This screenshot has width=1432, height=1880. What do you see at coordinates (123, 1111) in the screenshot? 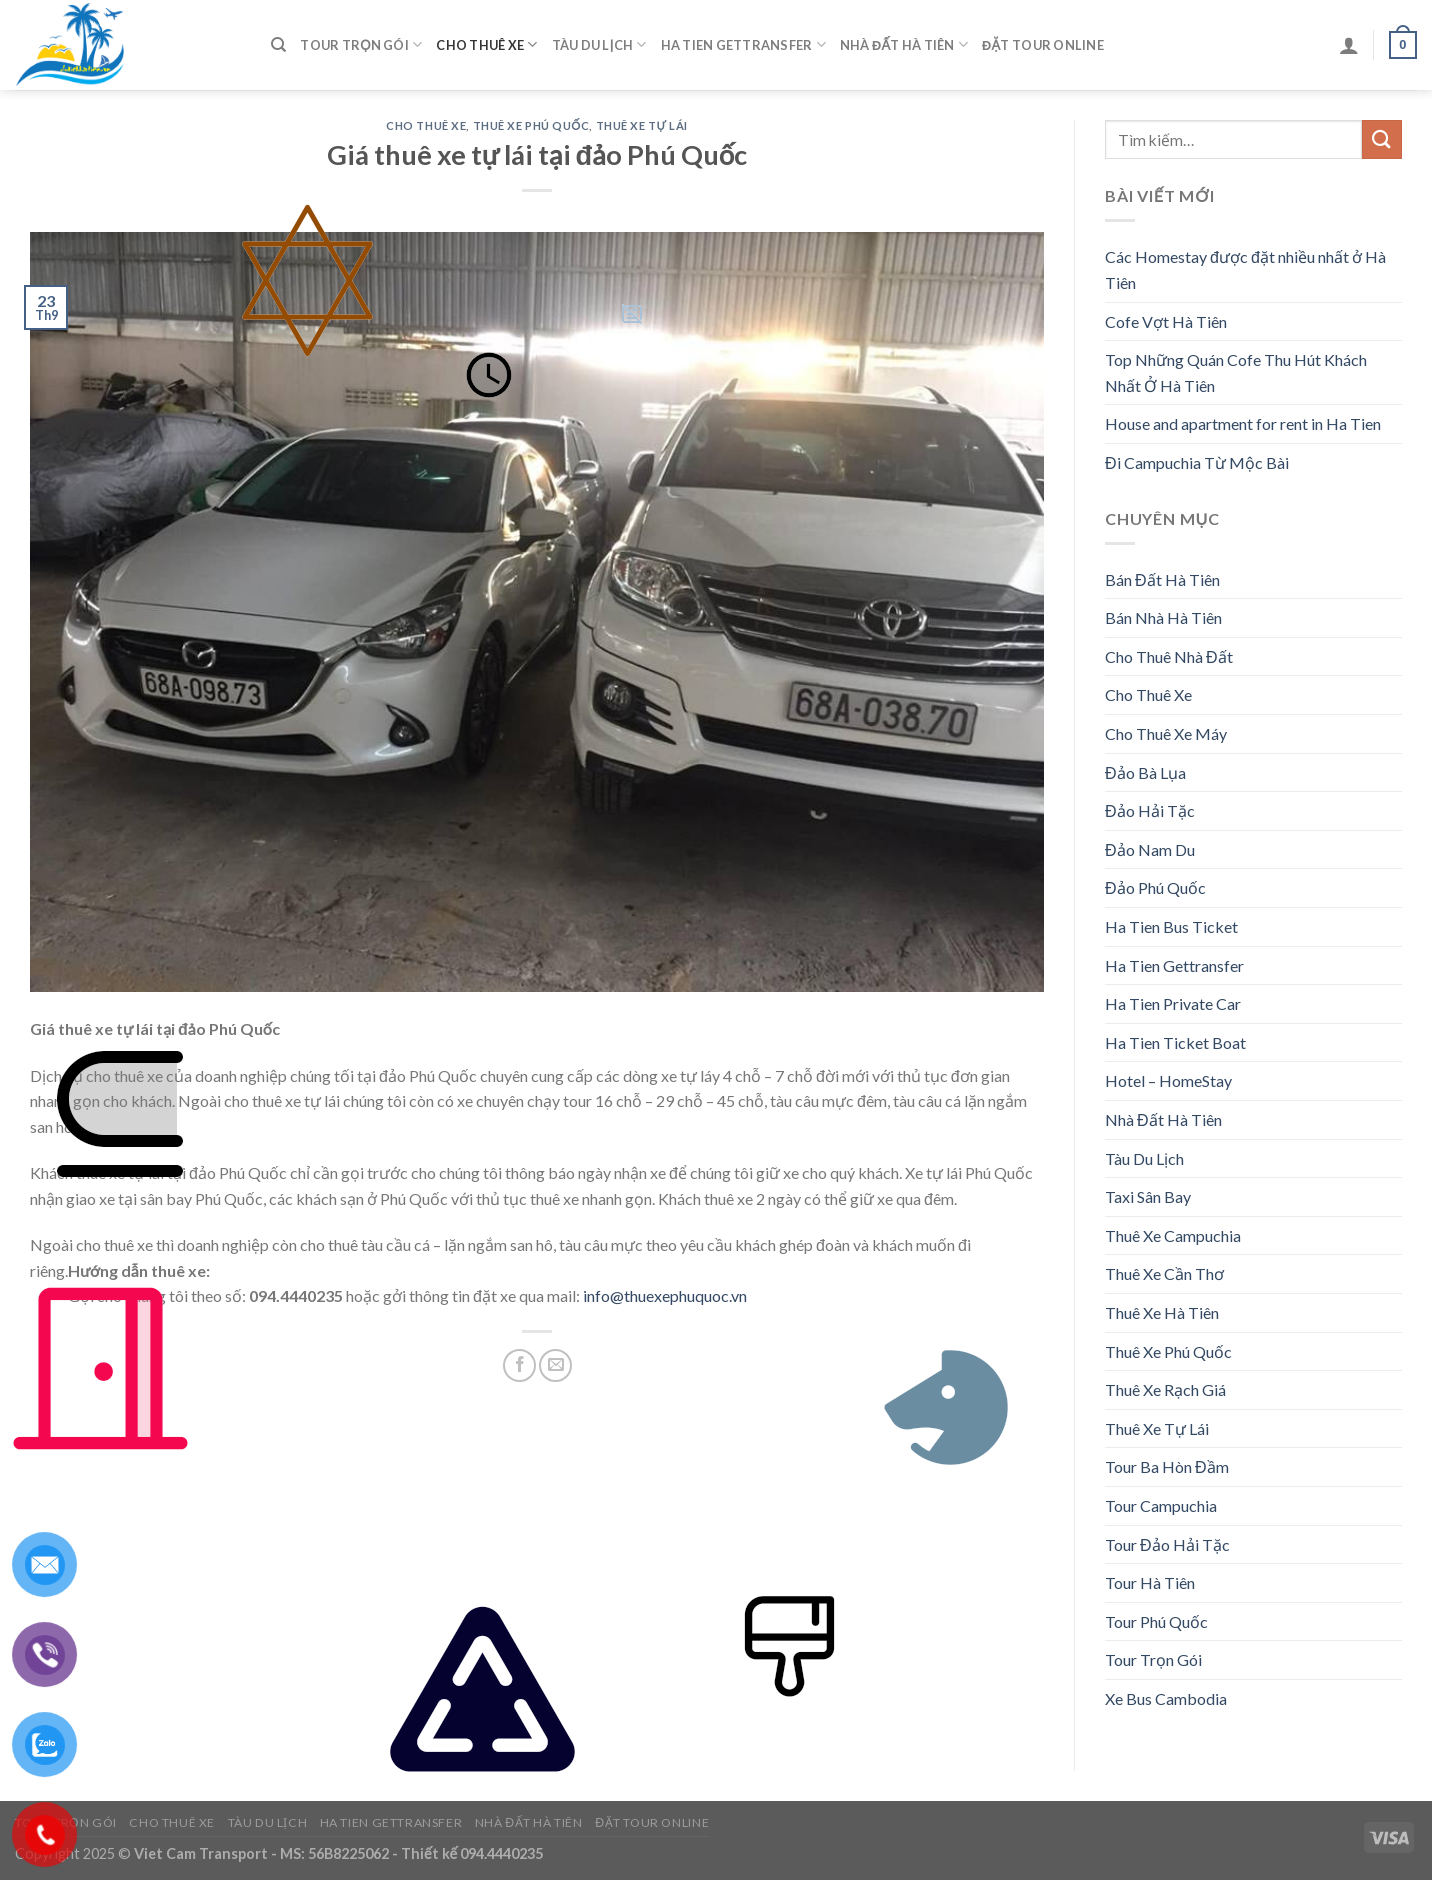
I see `indicates a subset relationship in mathematical or data operations` at bounding box center [123, 1111].